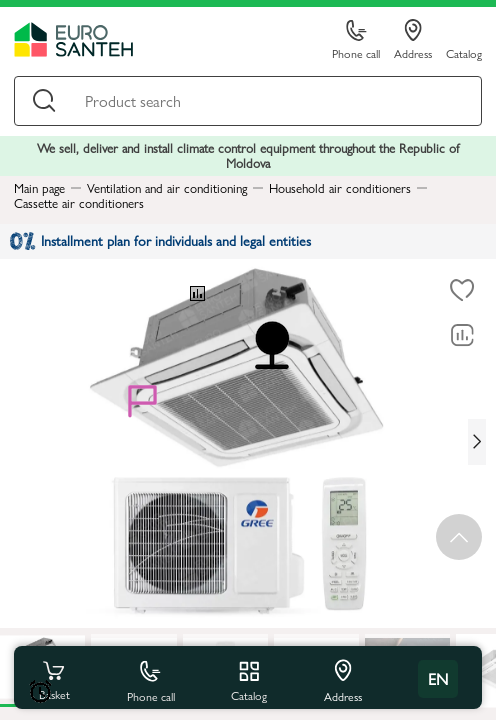 The width and height of the screenshot is (496, 720). I want to click on flag an item for review, so click(142, 399).